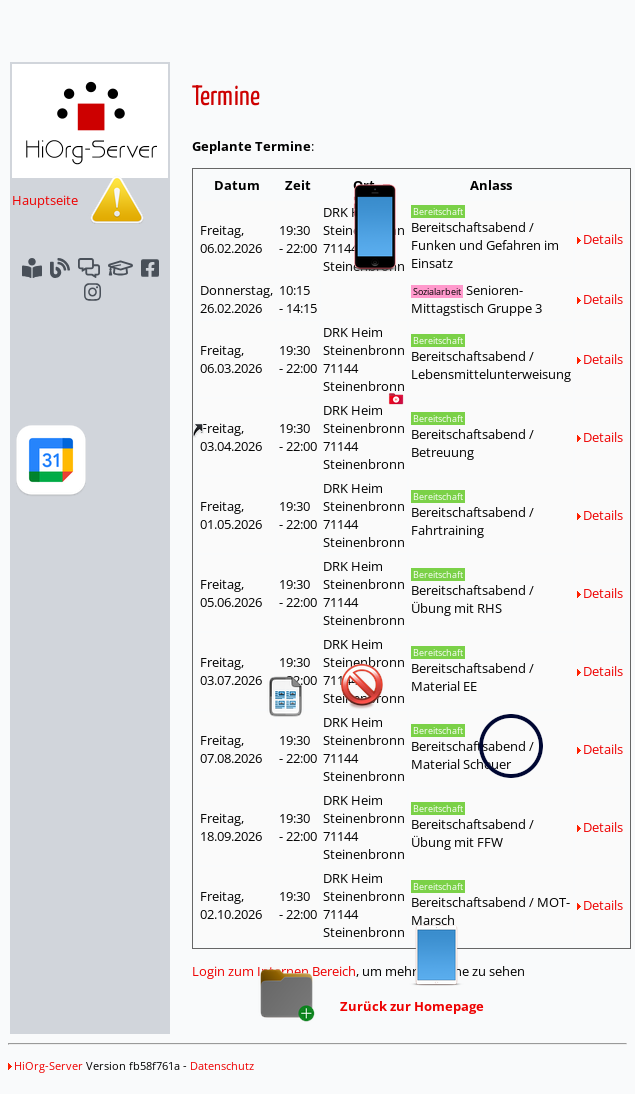 This screenshot has height=1094, width=635. Describe the element at coordinates (396, 399) in the screenshot. I see `open folder containing youtube music files` at that location.